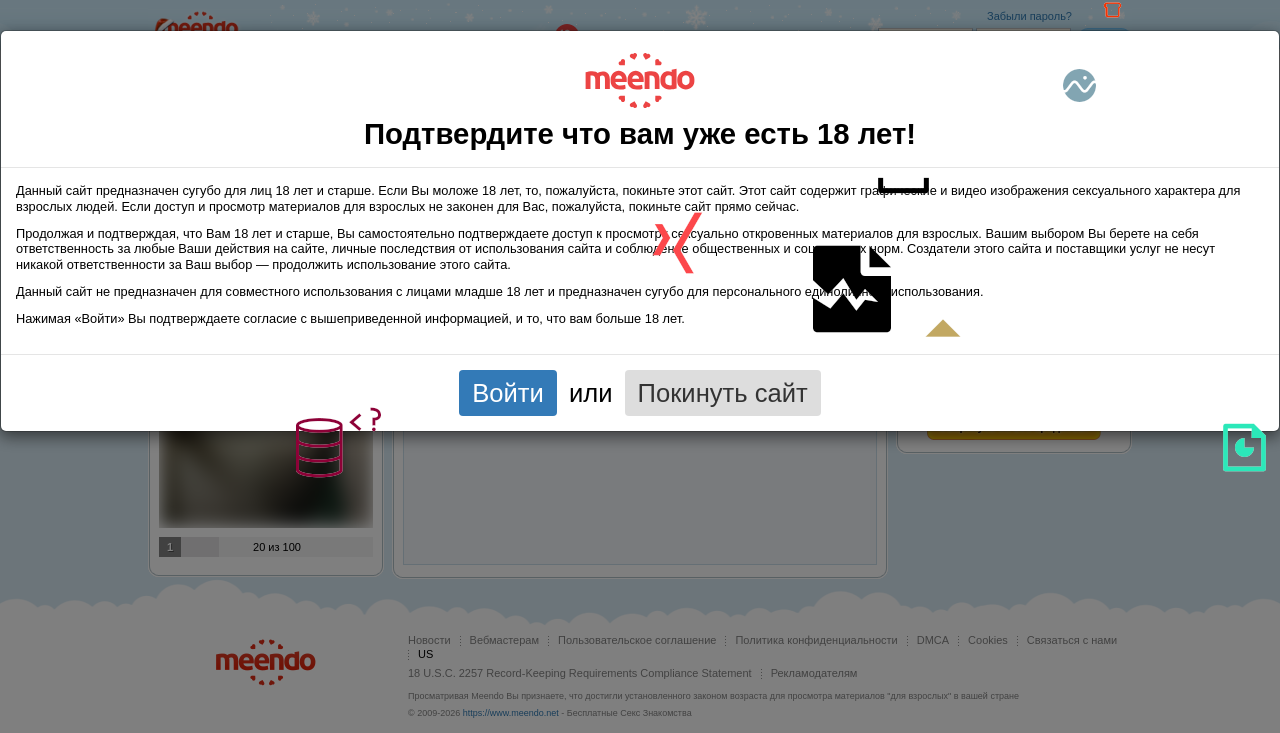 Image resolution: width=1280 pixels, height=733 pixels. Describe the element at coordinates (338, 442) in the screenshot. I see `open adminer database management tool` at that location.